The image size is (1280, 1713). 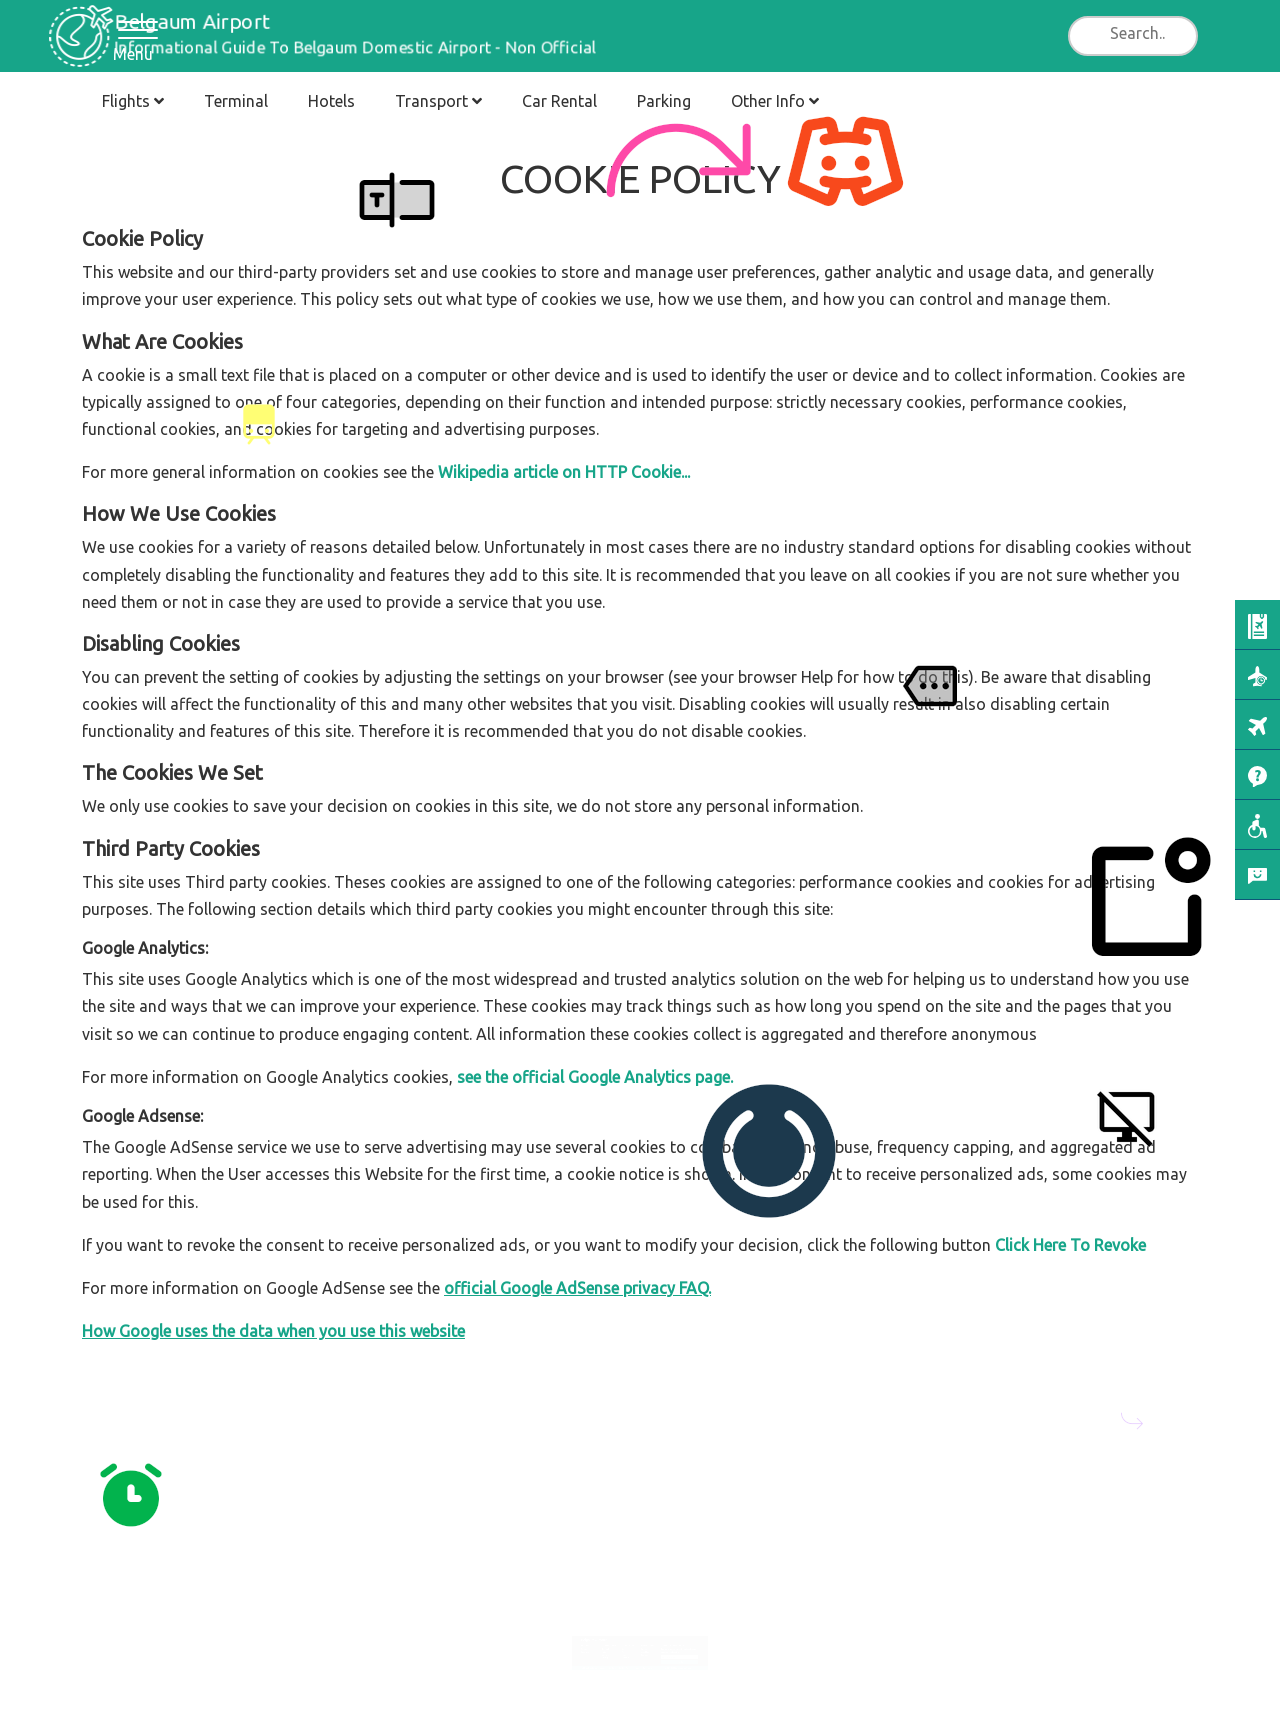 What do you see at coordinates (259, 423) in the screenshot?
I see `access train schedules or rail services` at bounding box center [259, 423].